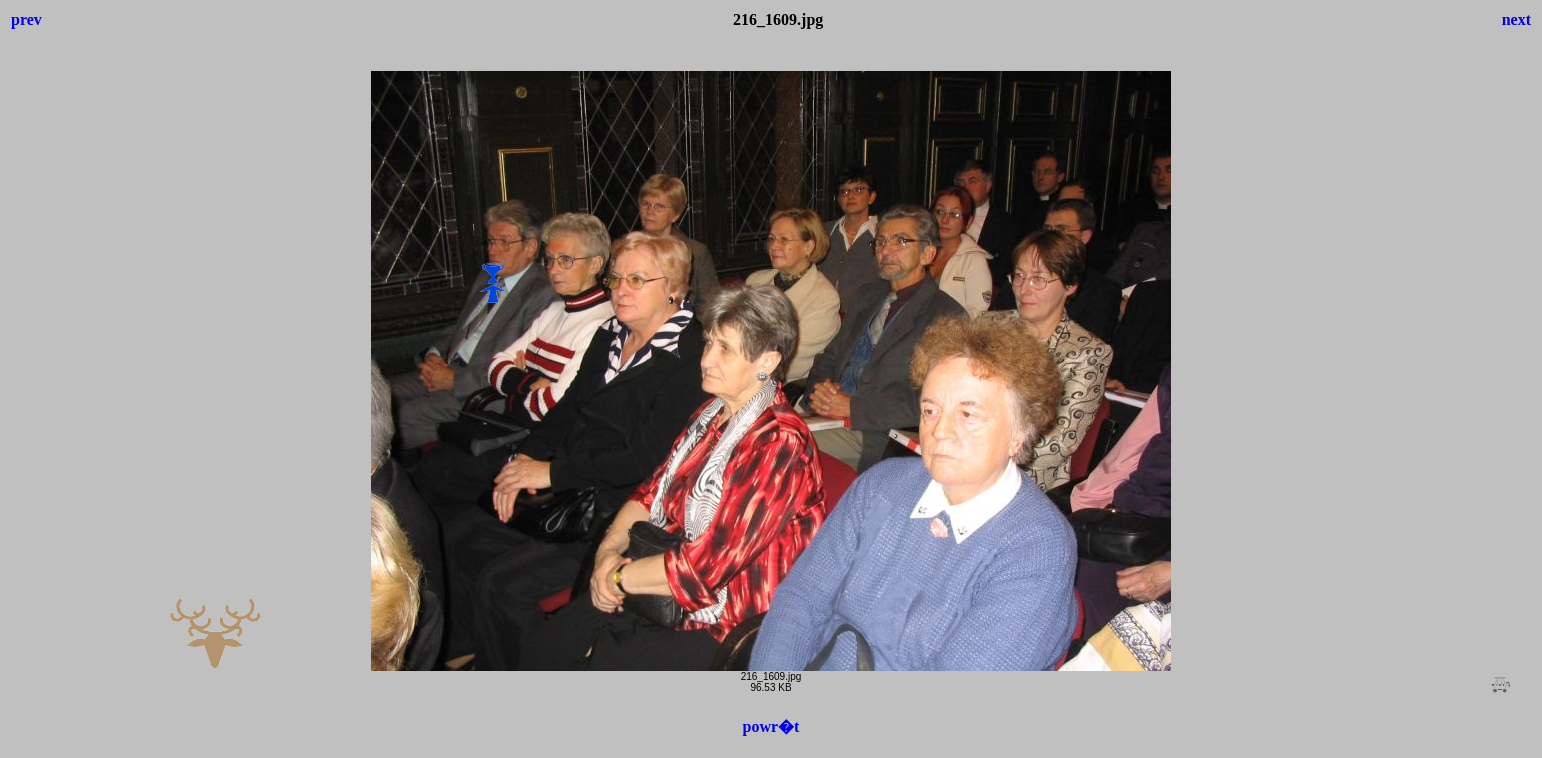  Describe the element at coordinates (493, 283) in the screenshot. I see `view achievement goals` at that location.